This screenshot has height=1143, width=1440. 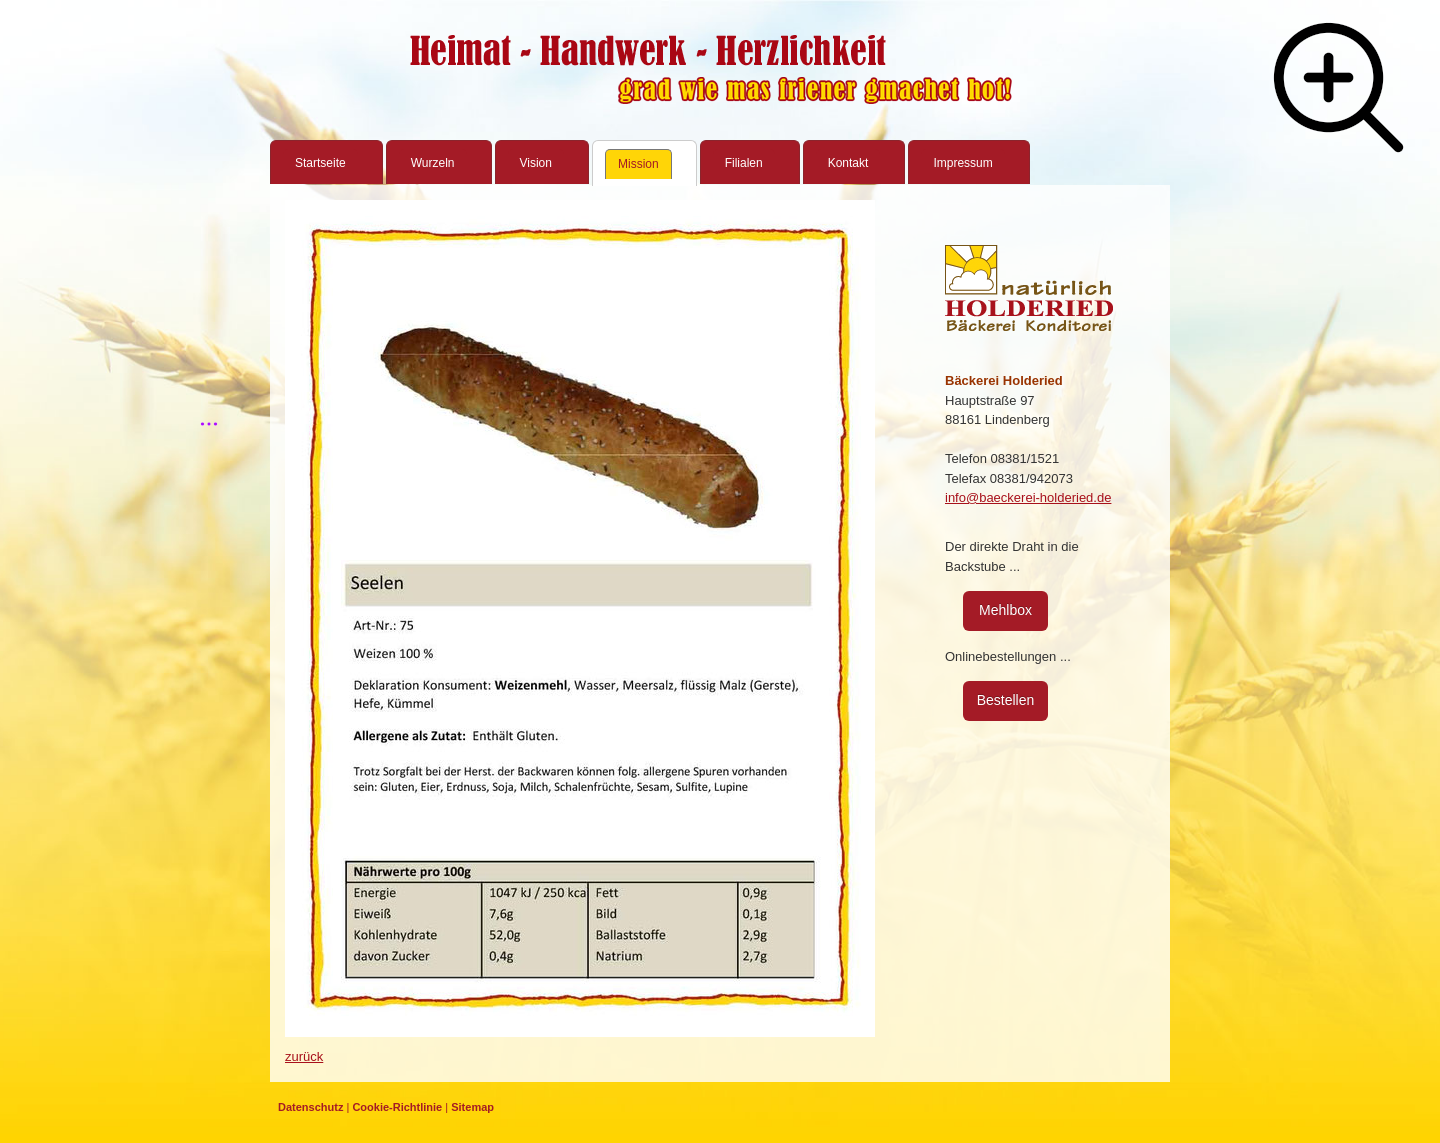 I want to click on zoom in on content, so click(x=1338, y=87).